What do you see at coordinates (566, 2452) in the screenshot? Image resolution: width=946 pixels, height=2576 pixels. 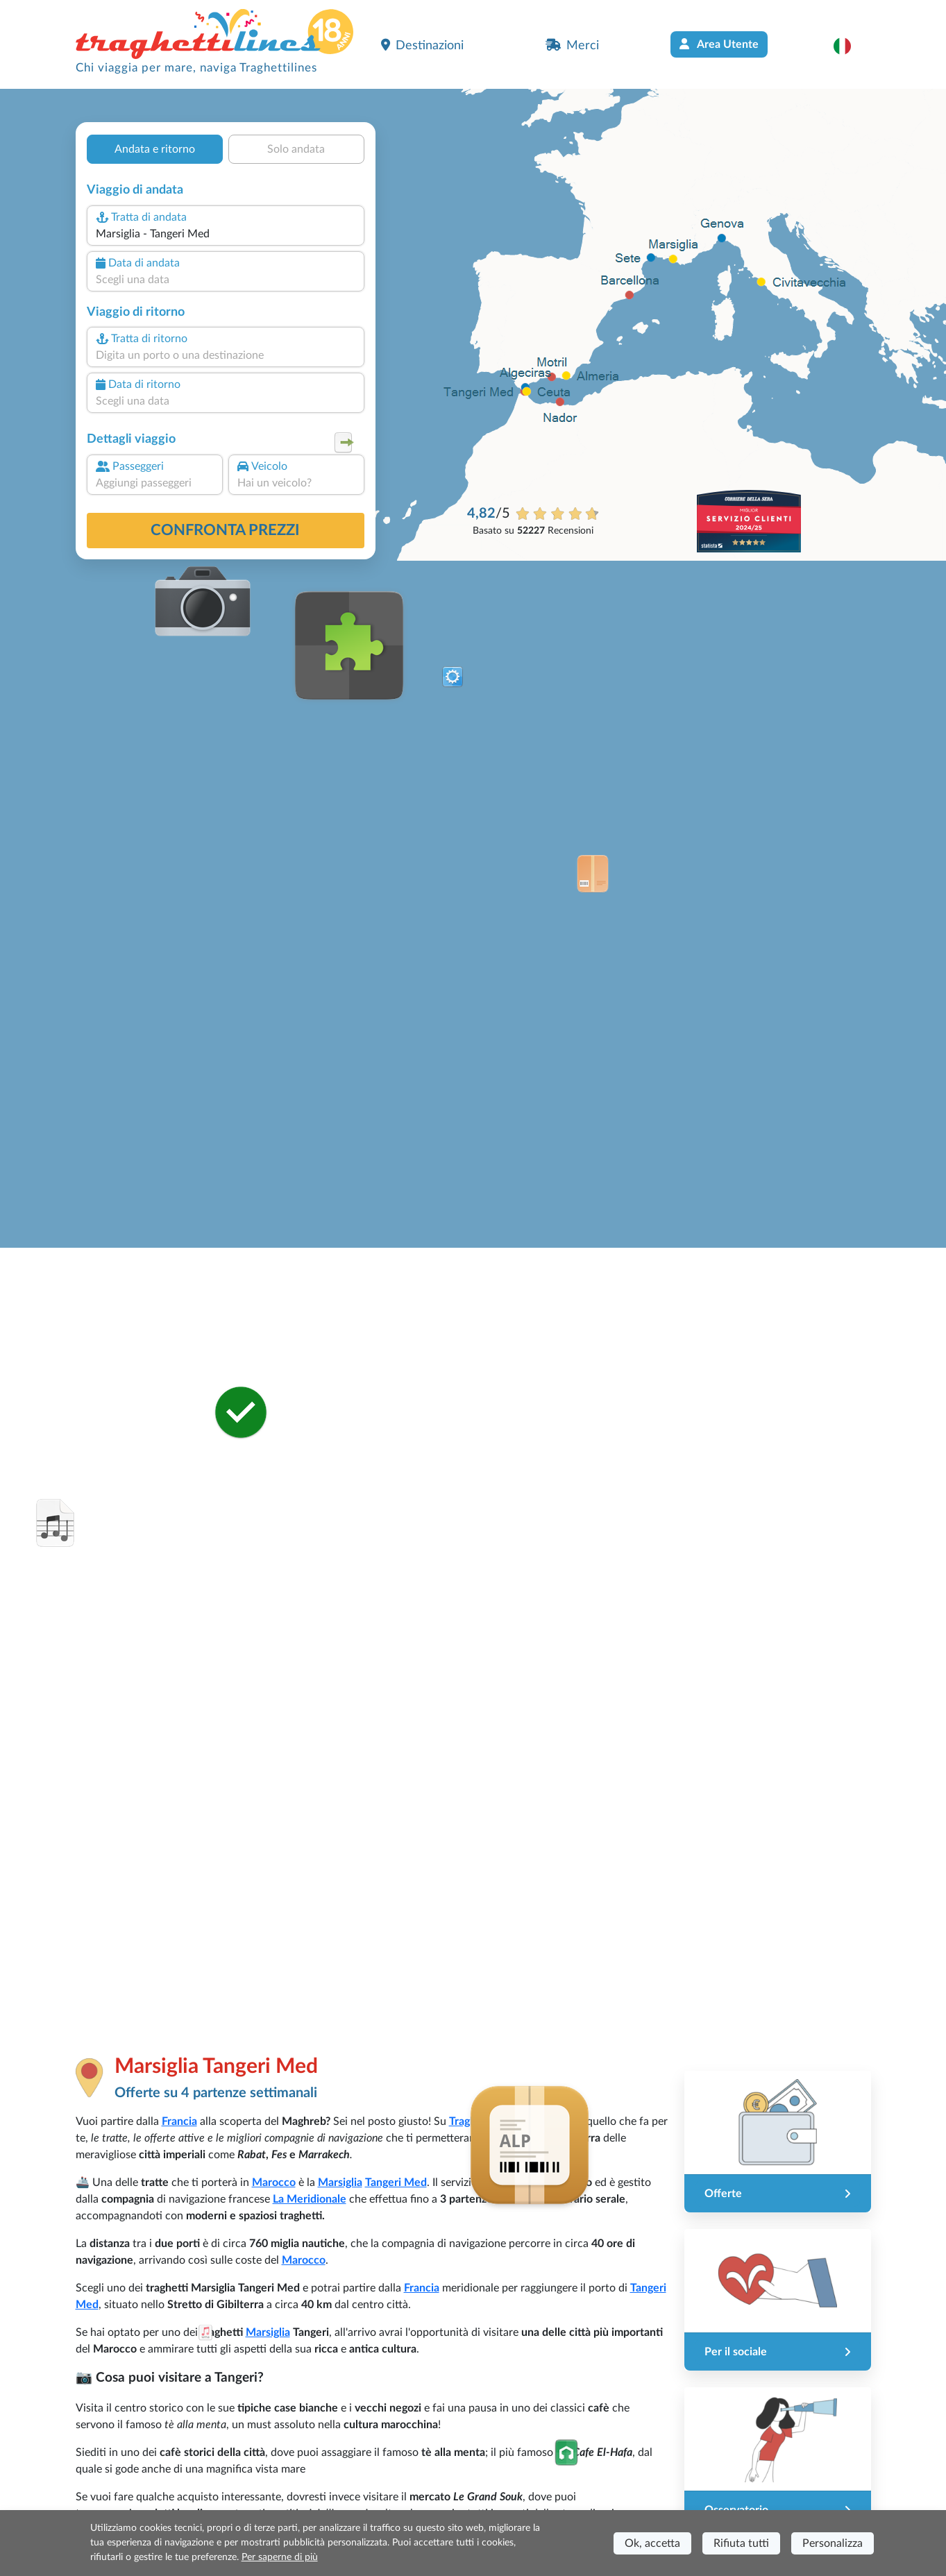 I see `an LMMS music project file` at bounding box center [566, 2452].